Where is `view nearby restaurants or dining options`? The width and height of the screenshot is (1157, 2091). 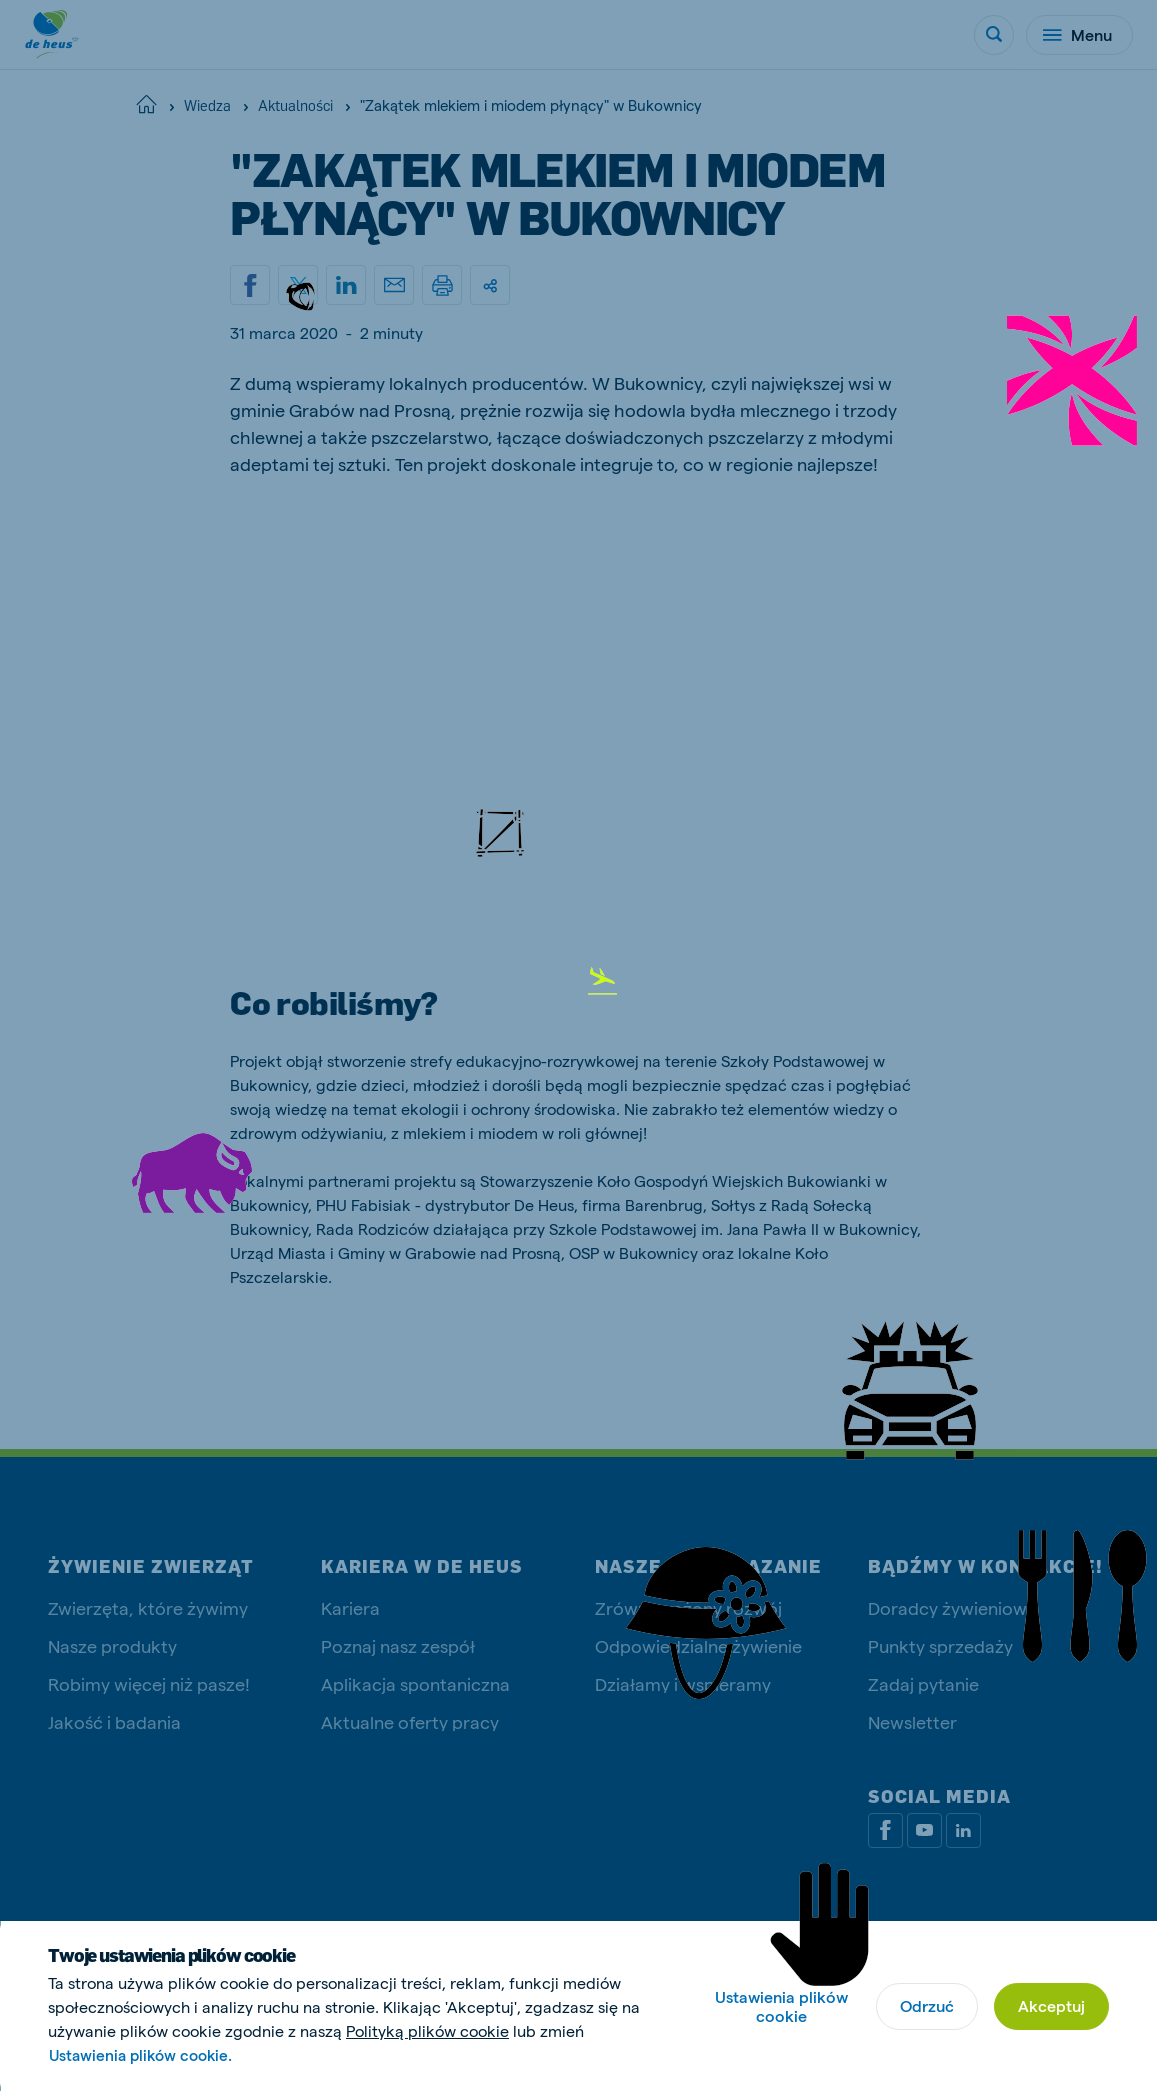
view nearby restaurants or dining options is located at coordinates (1080, 1596).